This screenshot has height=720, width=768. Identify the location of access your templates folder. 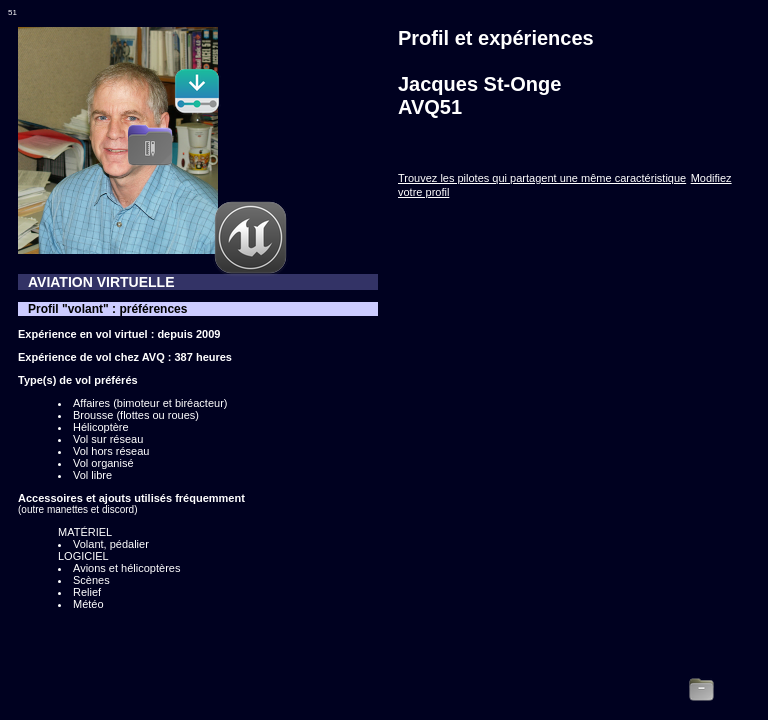
(150, 145).